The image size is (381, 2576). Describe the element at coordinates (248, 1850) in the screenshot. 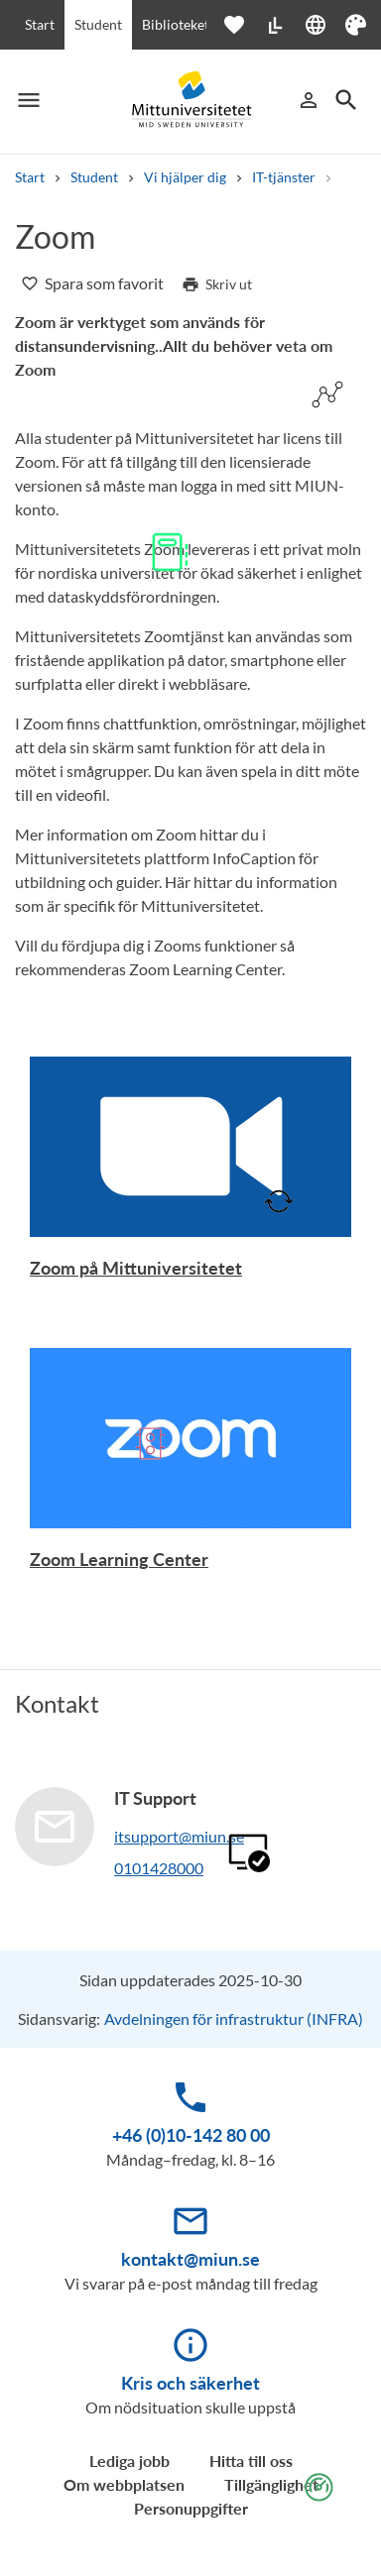

I see `indicates virtual machine is running` at that location.